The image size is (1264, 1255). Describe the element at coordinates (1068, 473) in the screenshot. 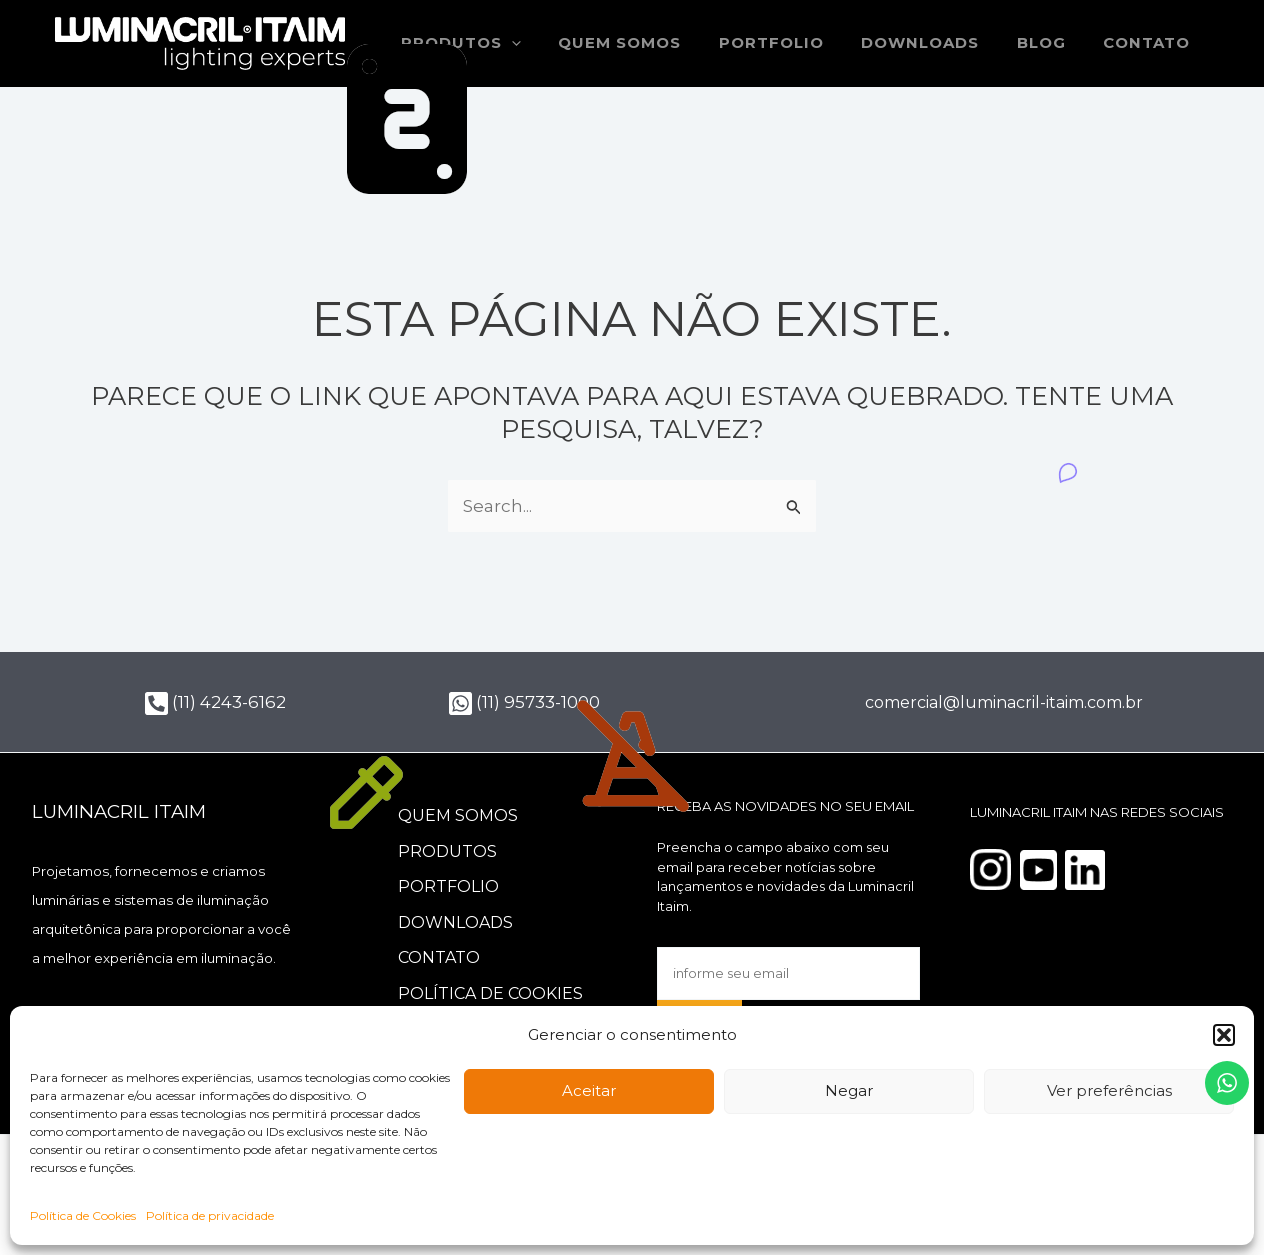

I see `open the Storytel audiobook app` at that location.